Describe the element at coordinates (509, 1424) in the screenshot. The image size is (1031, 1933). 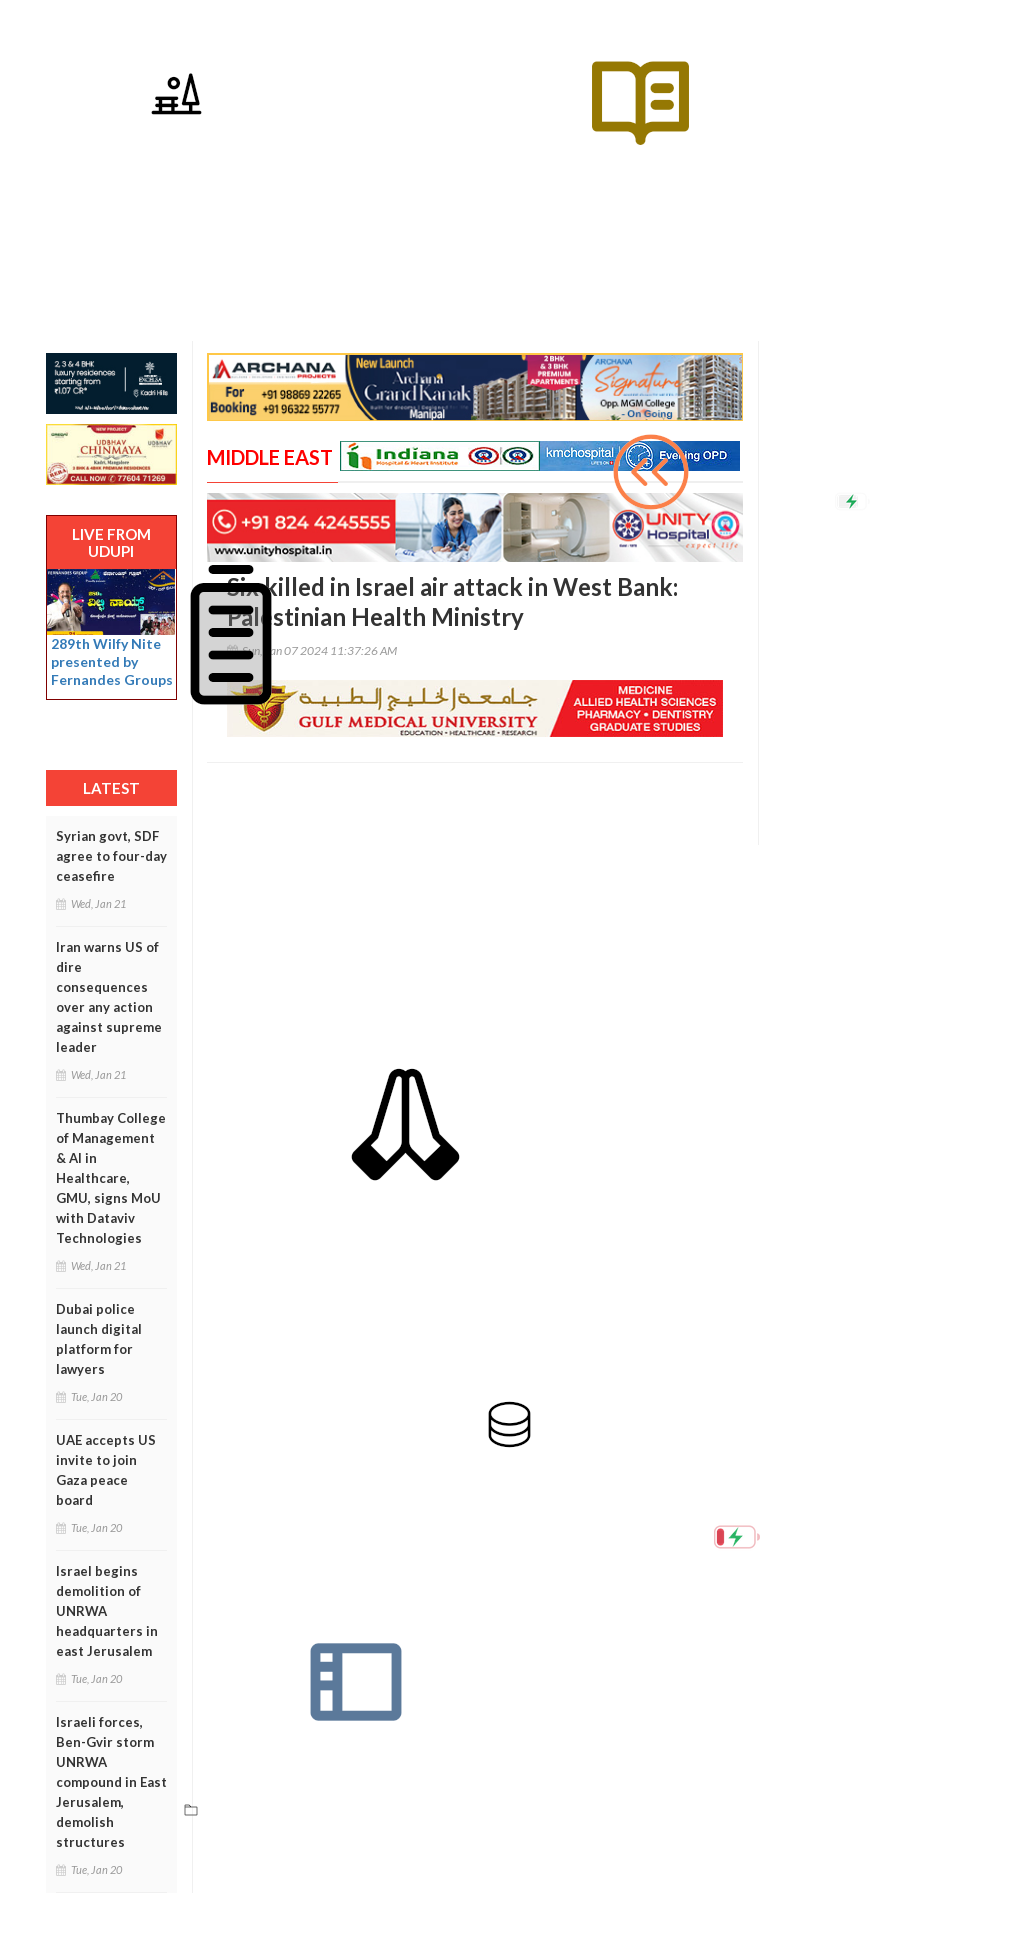
I see `access database or data storage` at that location.